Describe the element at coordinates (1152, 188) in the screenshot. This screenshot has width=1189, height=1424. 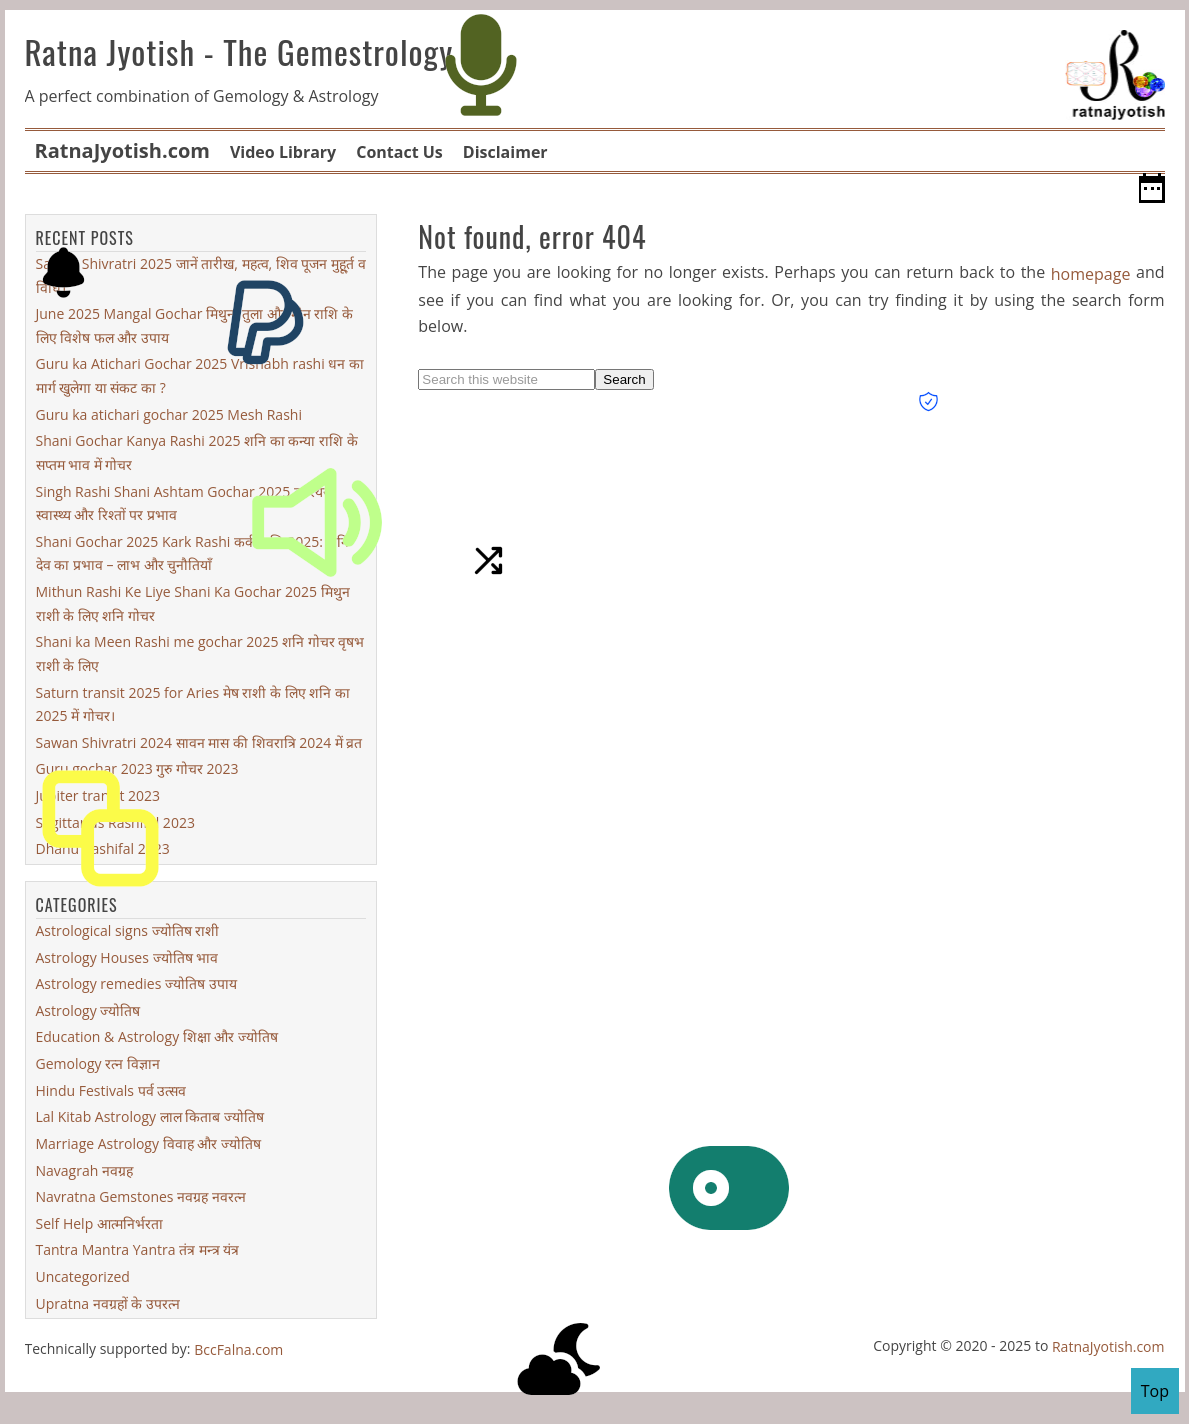
I see `select a date range` at that location.